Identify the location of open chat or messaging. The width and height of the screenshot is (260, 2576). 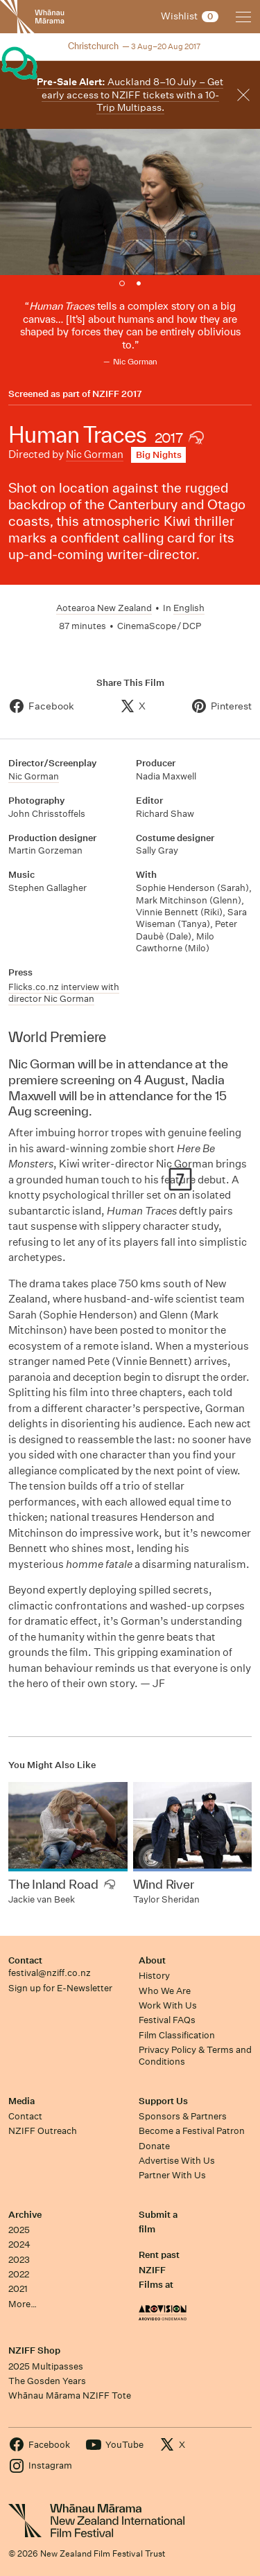
(19, 63).